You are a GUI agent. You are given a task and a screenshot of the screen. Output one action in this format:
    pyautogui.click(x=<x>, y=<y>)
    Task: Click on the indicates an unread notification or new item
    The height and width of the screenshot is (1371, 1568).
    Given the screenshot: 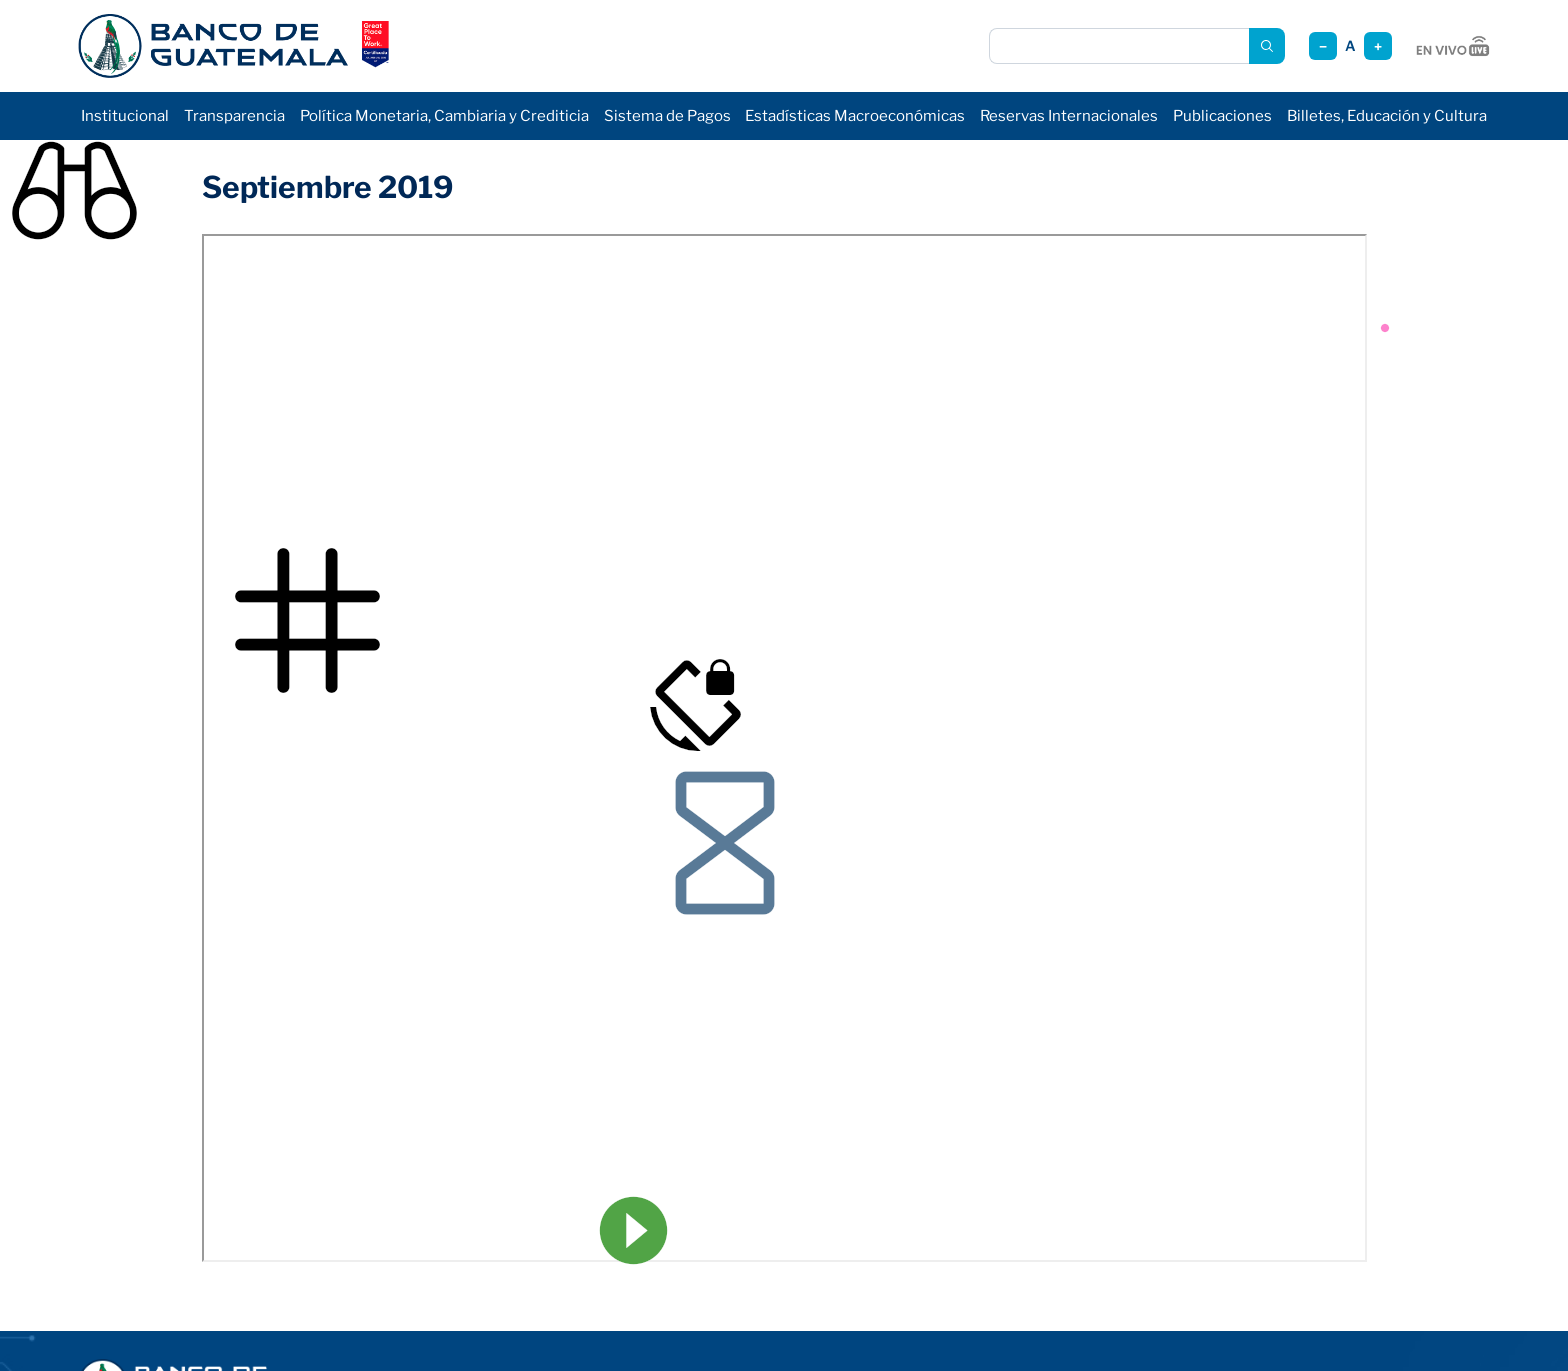 What is the action you would take?
    pyautogui.click(x=1385, y=328)
    